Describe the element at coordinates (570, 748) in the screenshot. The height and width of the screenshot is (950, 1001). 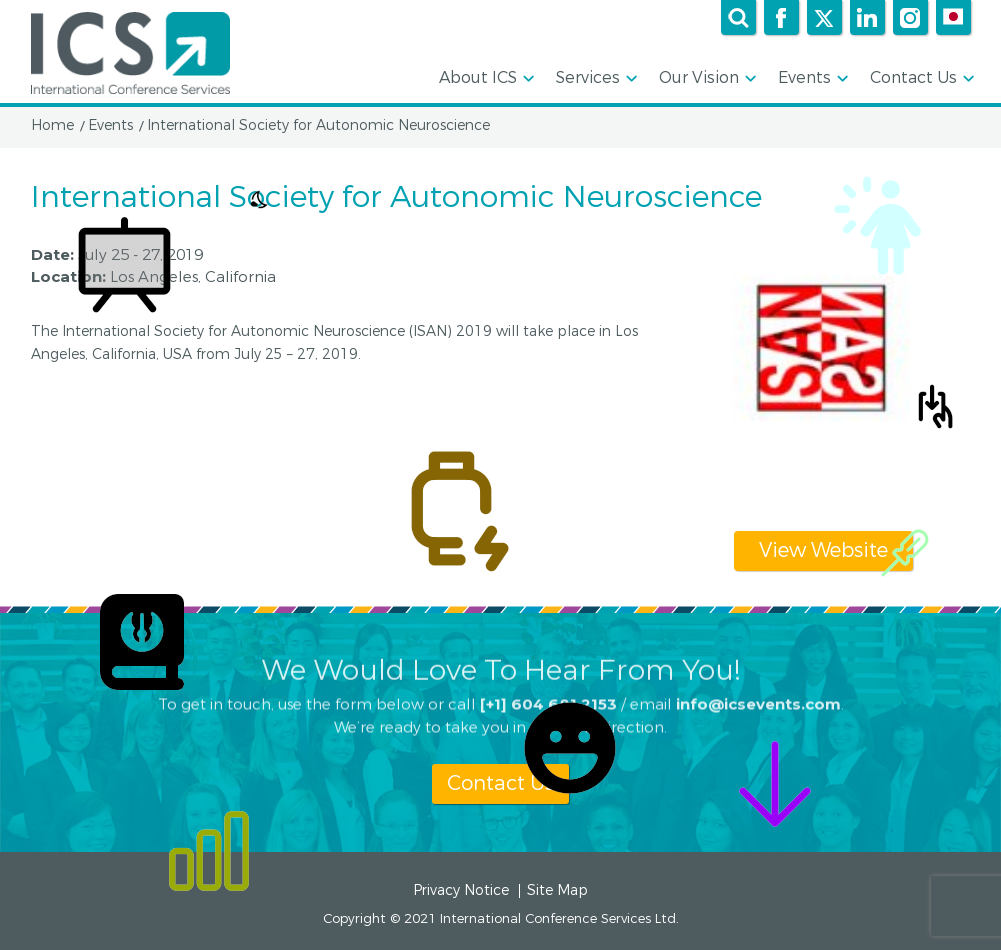
I see `react with a laugh emoji` at that location.